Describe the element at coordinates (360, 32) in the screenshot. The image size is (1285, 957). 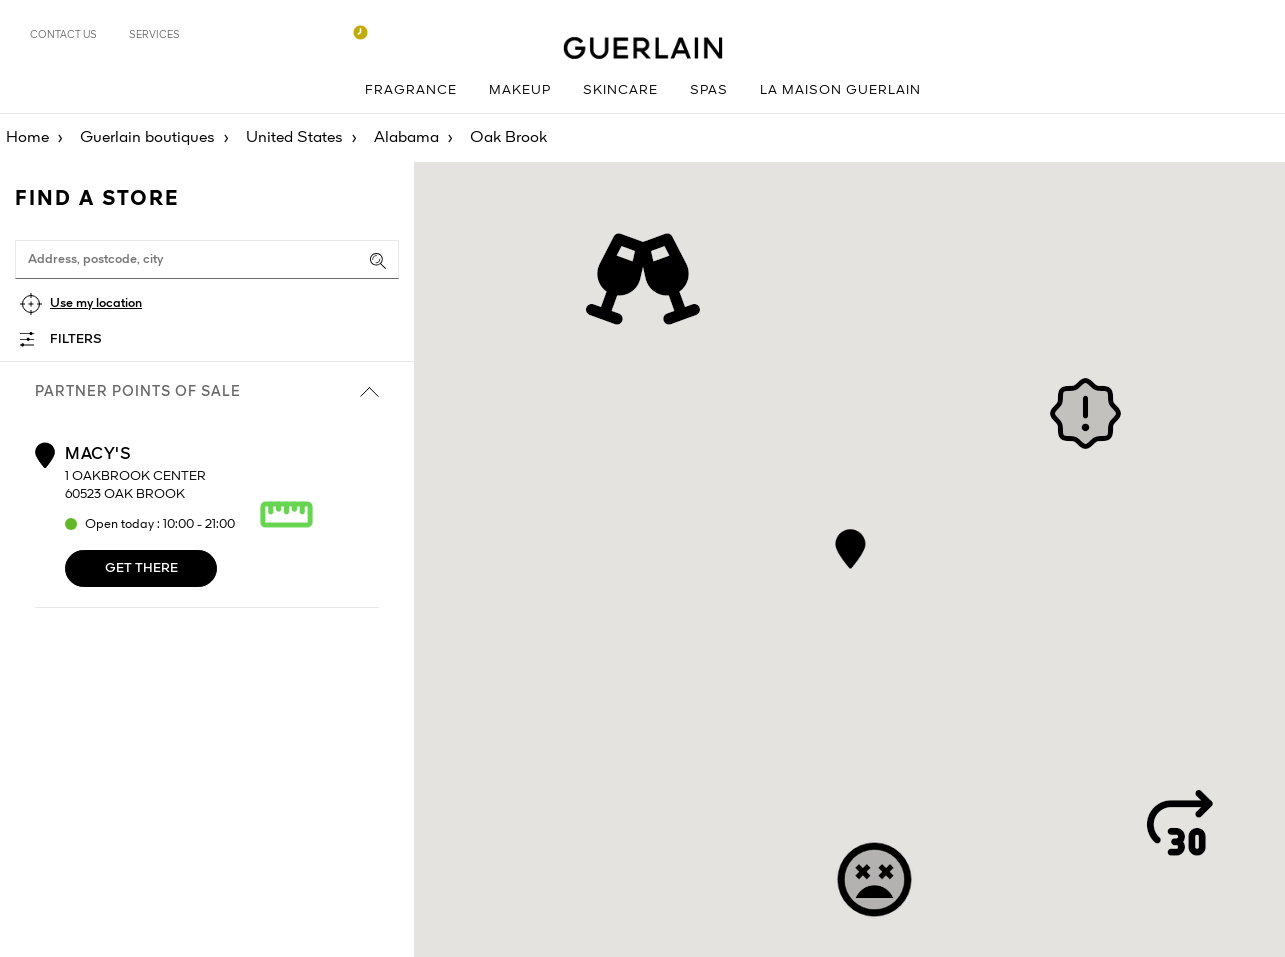
I see `indicates the current time or timestamp` at that location.